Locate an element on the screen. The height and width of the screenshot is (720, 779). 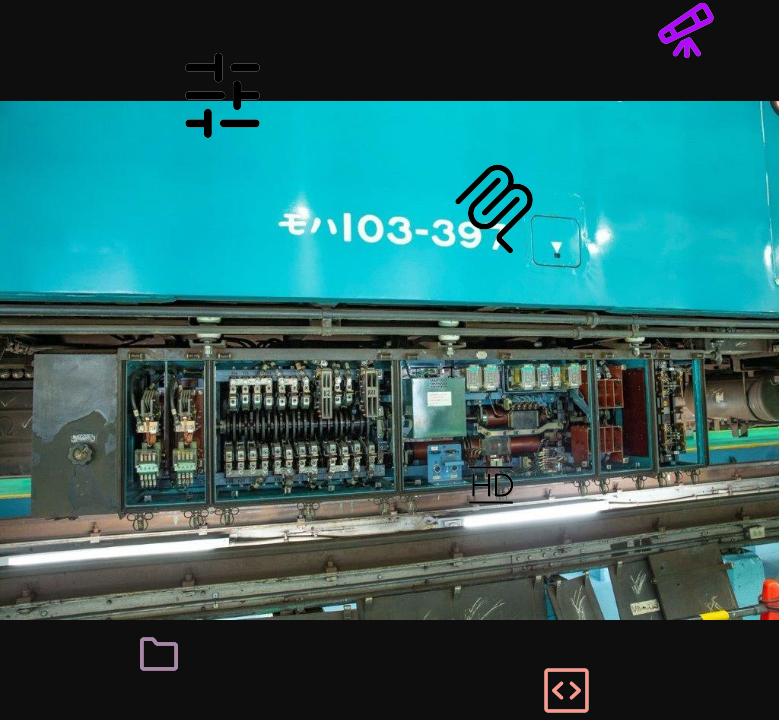
connect to model context protocol services is located at coordinates (494, 208).